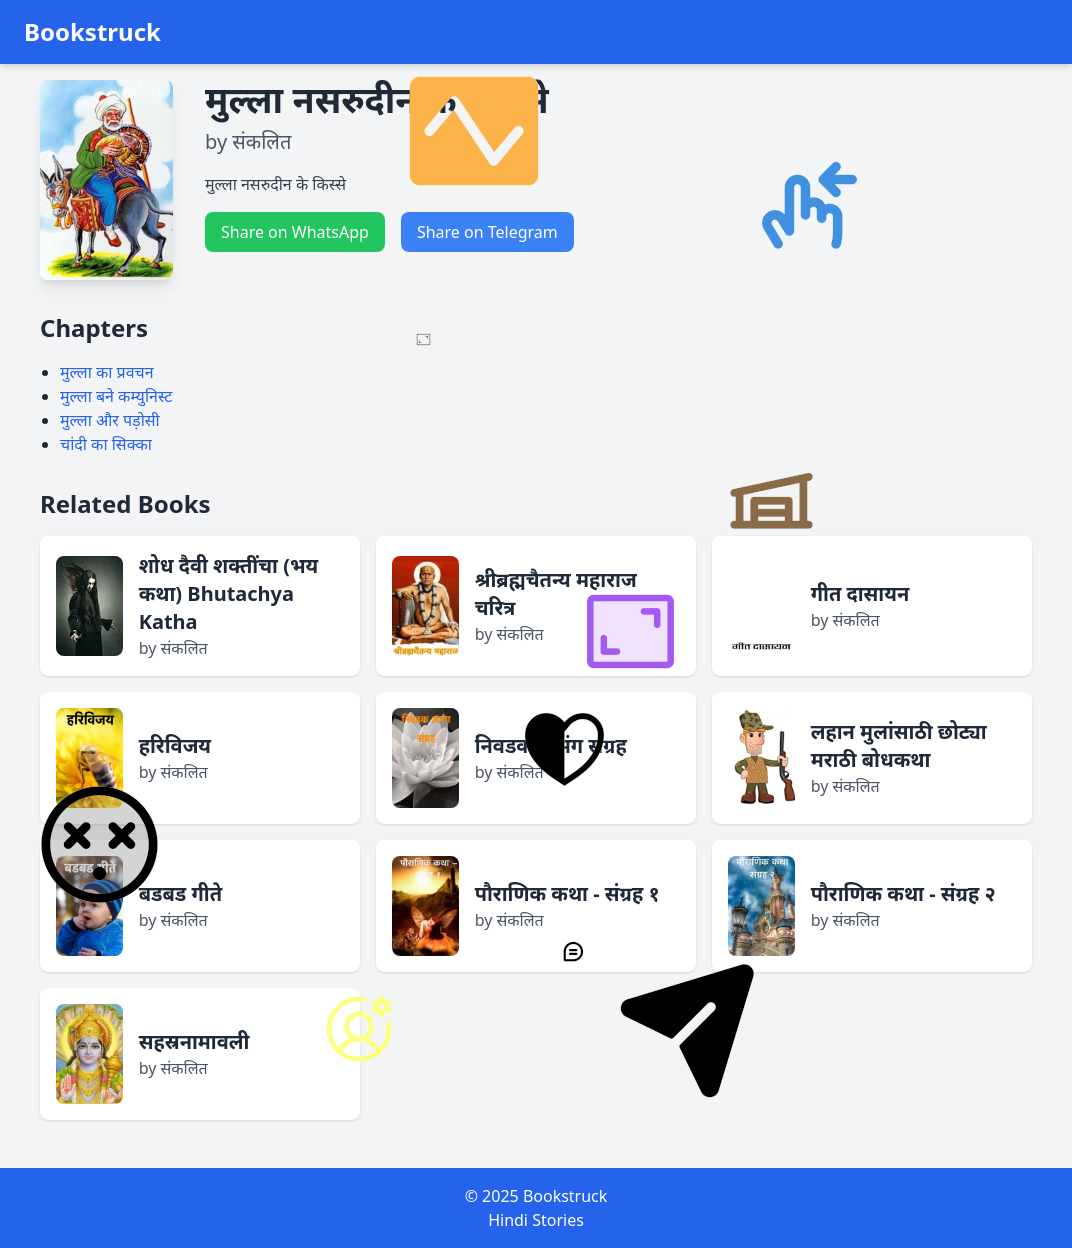 The height and width of the screenshot is (1248, 1072). I want to click on indicates an error or failed action, so click(99, 844).